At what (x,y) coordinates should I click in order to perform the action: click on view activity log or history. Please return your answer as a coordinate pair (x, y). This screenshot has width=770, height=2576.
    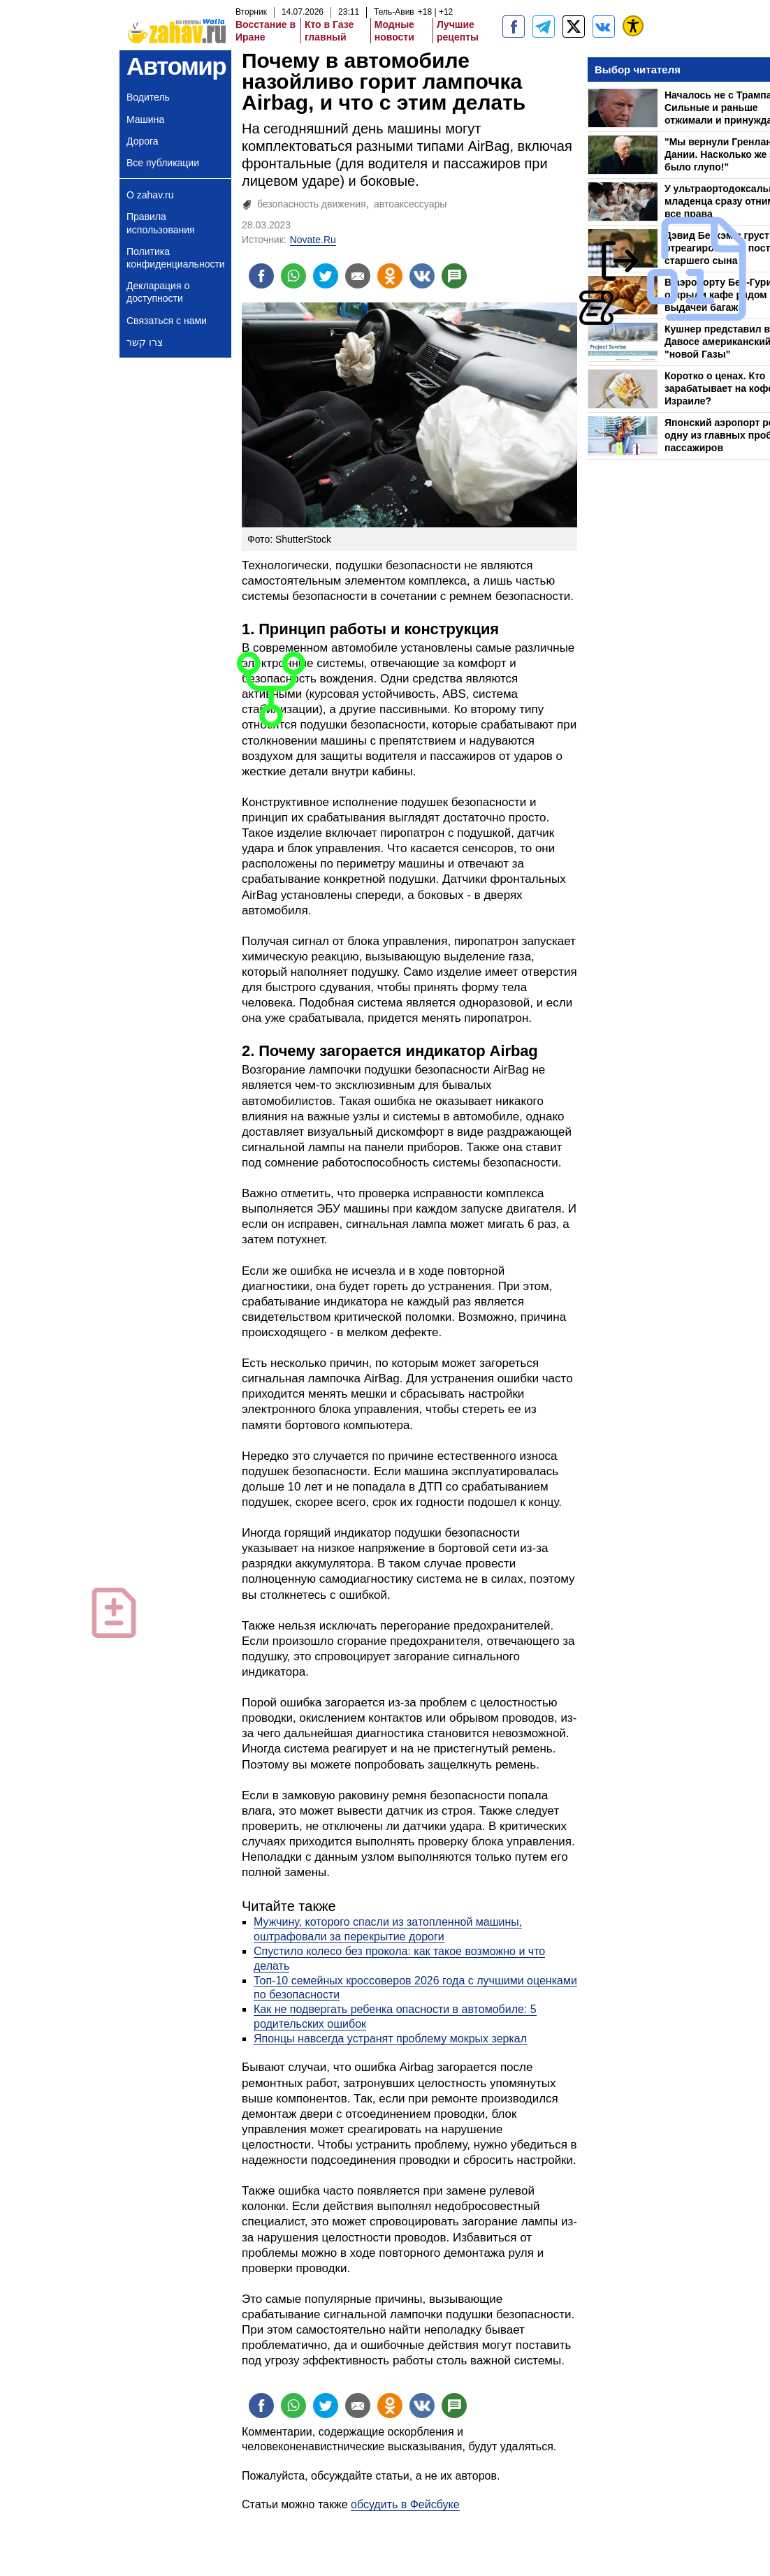
    Looking at the image, I should click on (596, 307).